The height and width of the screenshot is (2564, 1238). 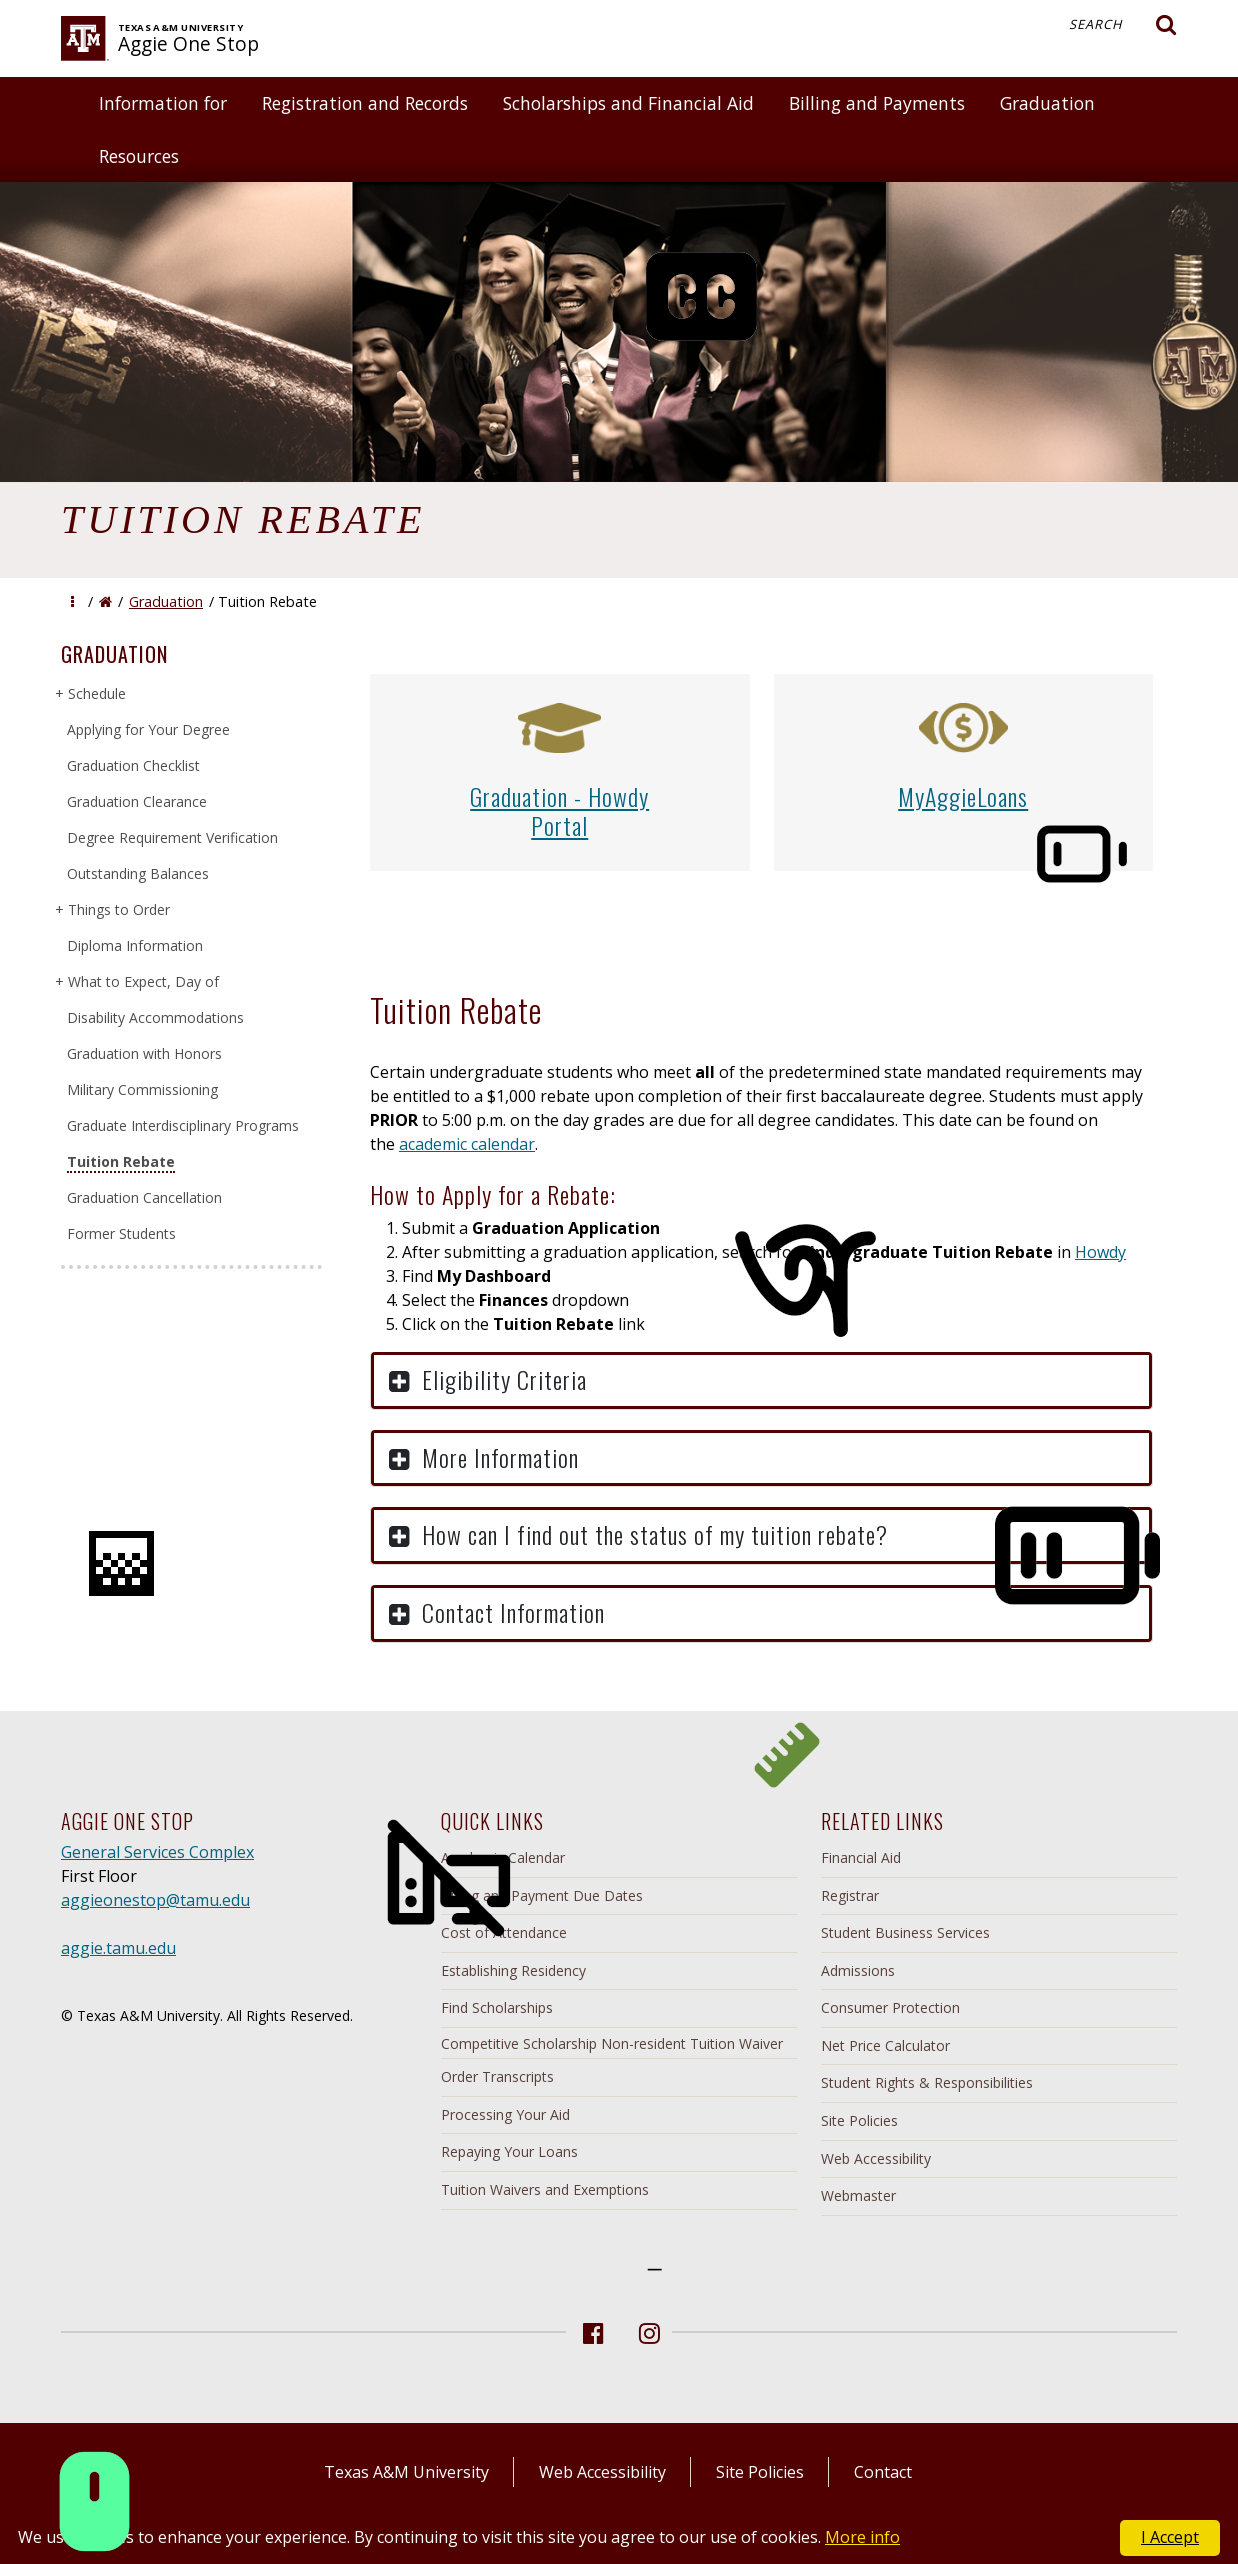 What do you see at coordinates (701, 296) in the screenshot?
I see `enable closed captions` at bounding box center [701, 296].